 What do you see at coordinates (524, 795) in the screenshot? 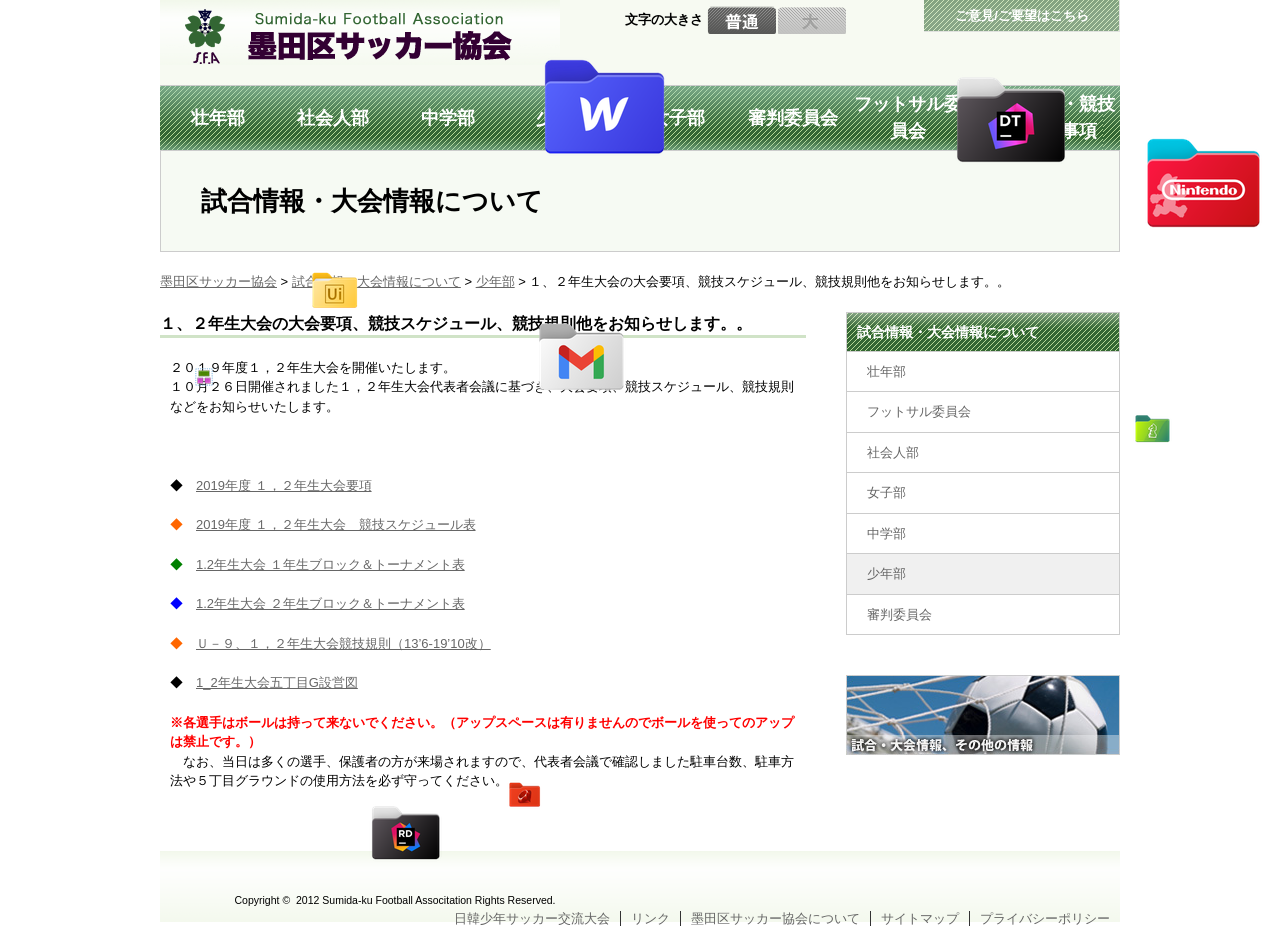
I see `folder containing ruby programming files` at bounding box center [524, 795].